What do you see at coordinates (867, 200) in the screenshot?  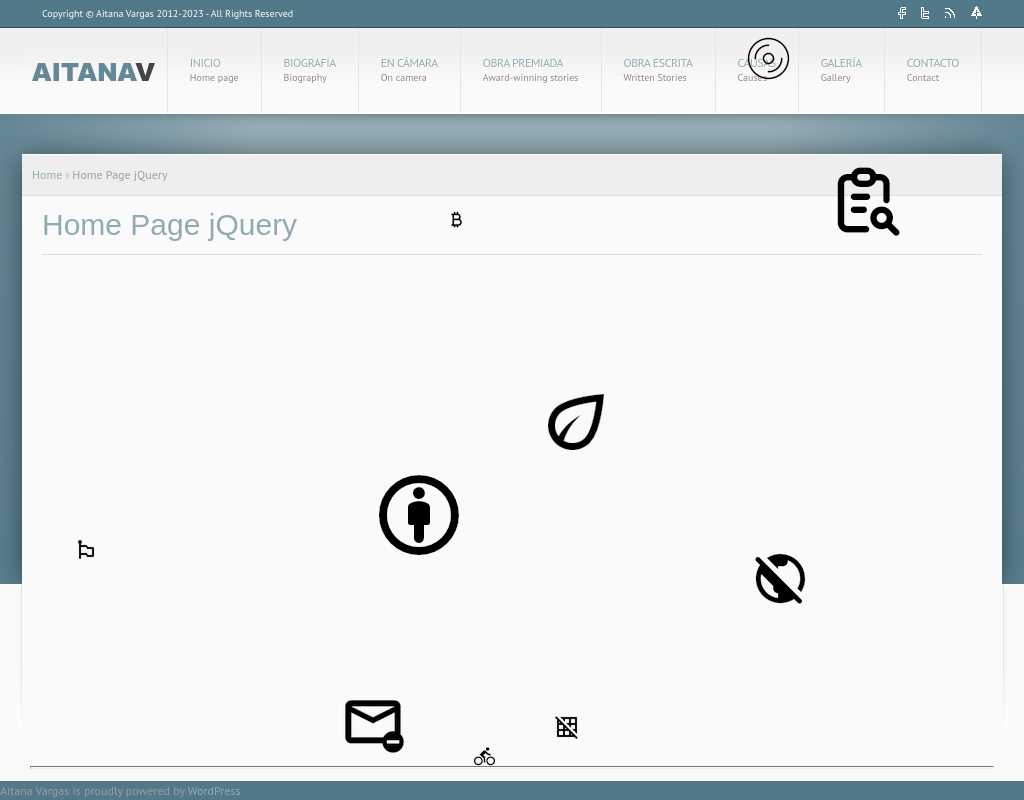 I see `search through reports or documents` at bounding box center [867, 200].